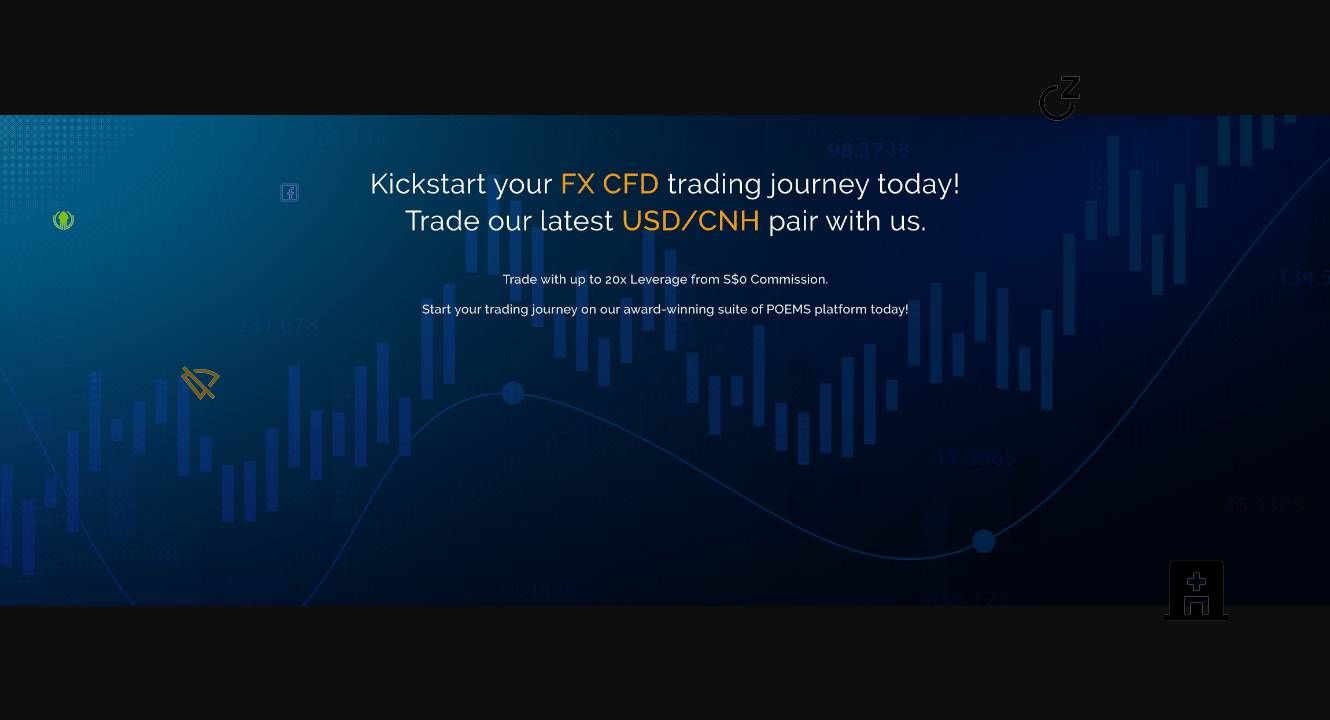 Image resolution: width=1330 pixels, height=720 pixels. I want to click on connect with Facebook, so click(289, 192).